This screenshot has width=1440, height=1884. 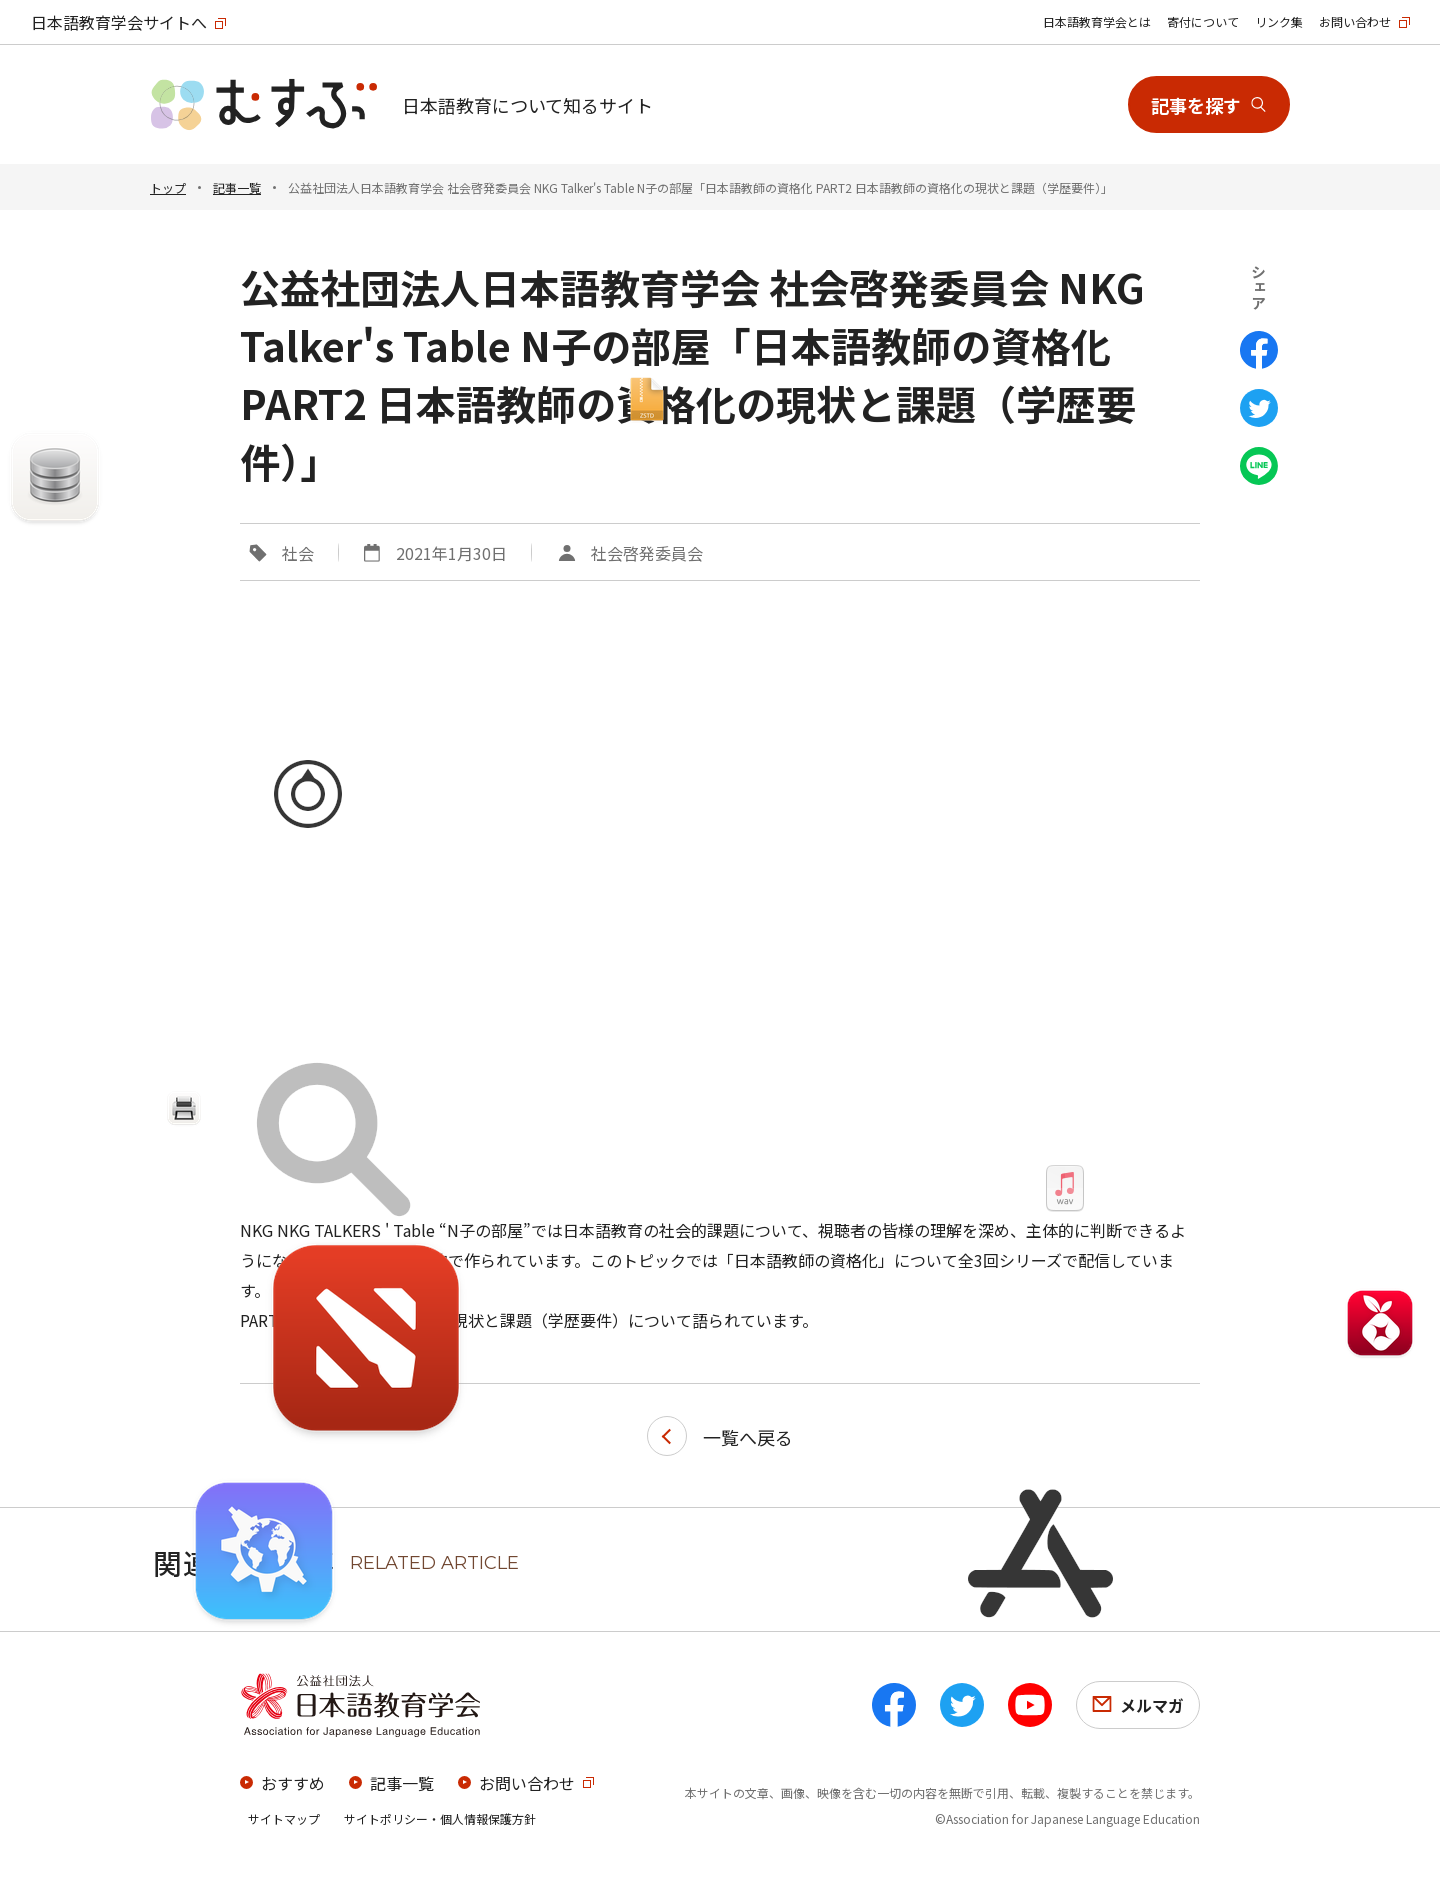 I want to click on open the app store, so click(x=1040, y=1551).